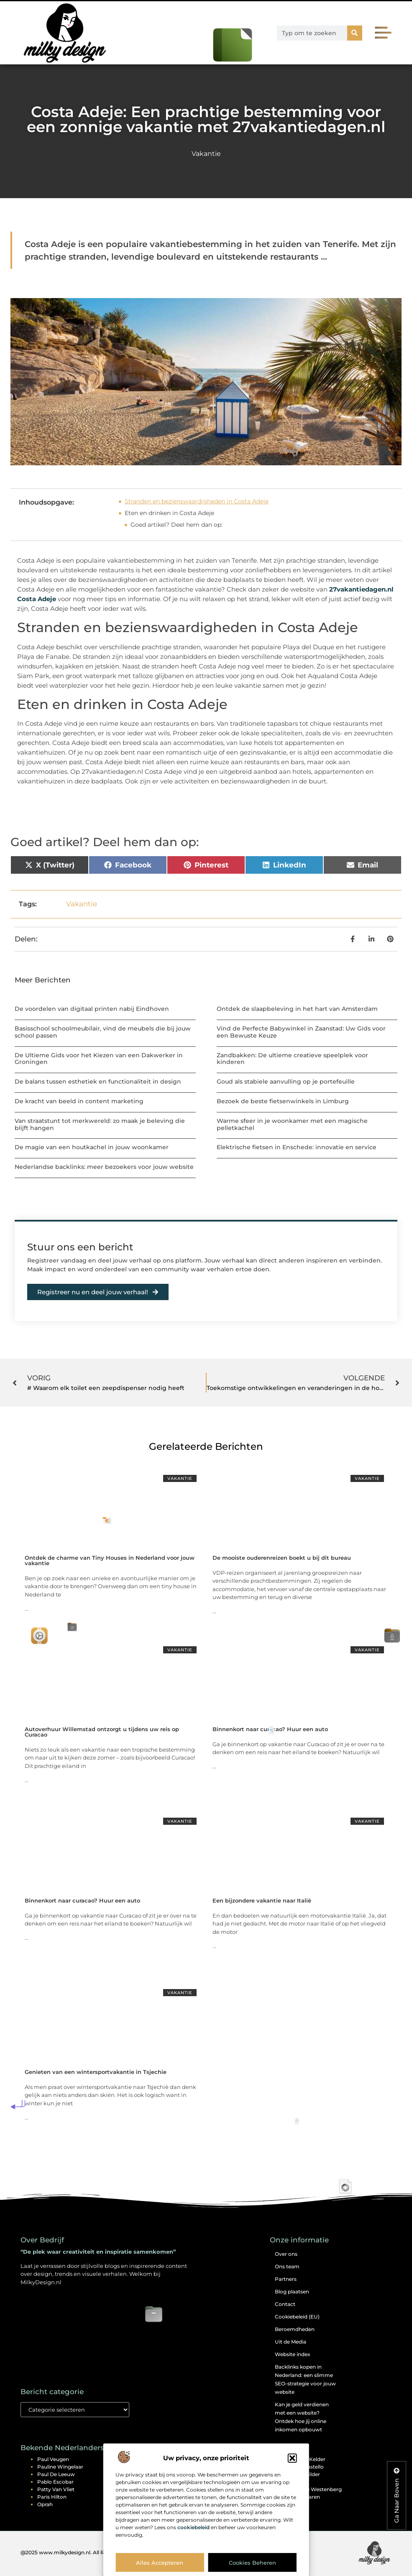  What do you see at coordinates (72, 1627) in the screenshot?
I see `open your documents folder` at bounding box center [72, 1627].